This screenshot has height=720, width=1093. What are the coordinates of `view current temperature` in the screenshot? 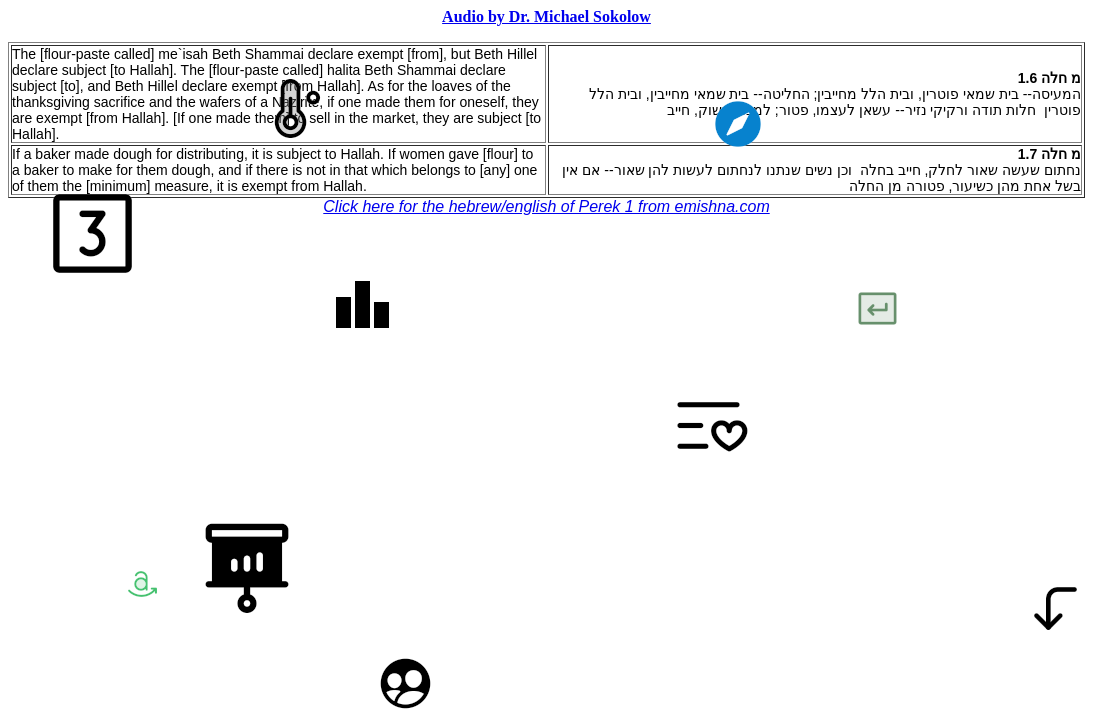 It's located at (292, 108).